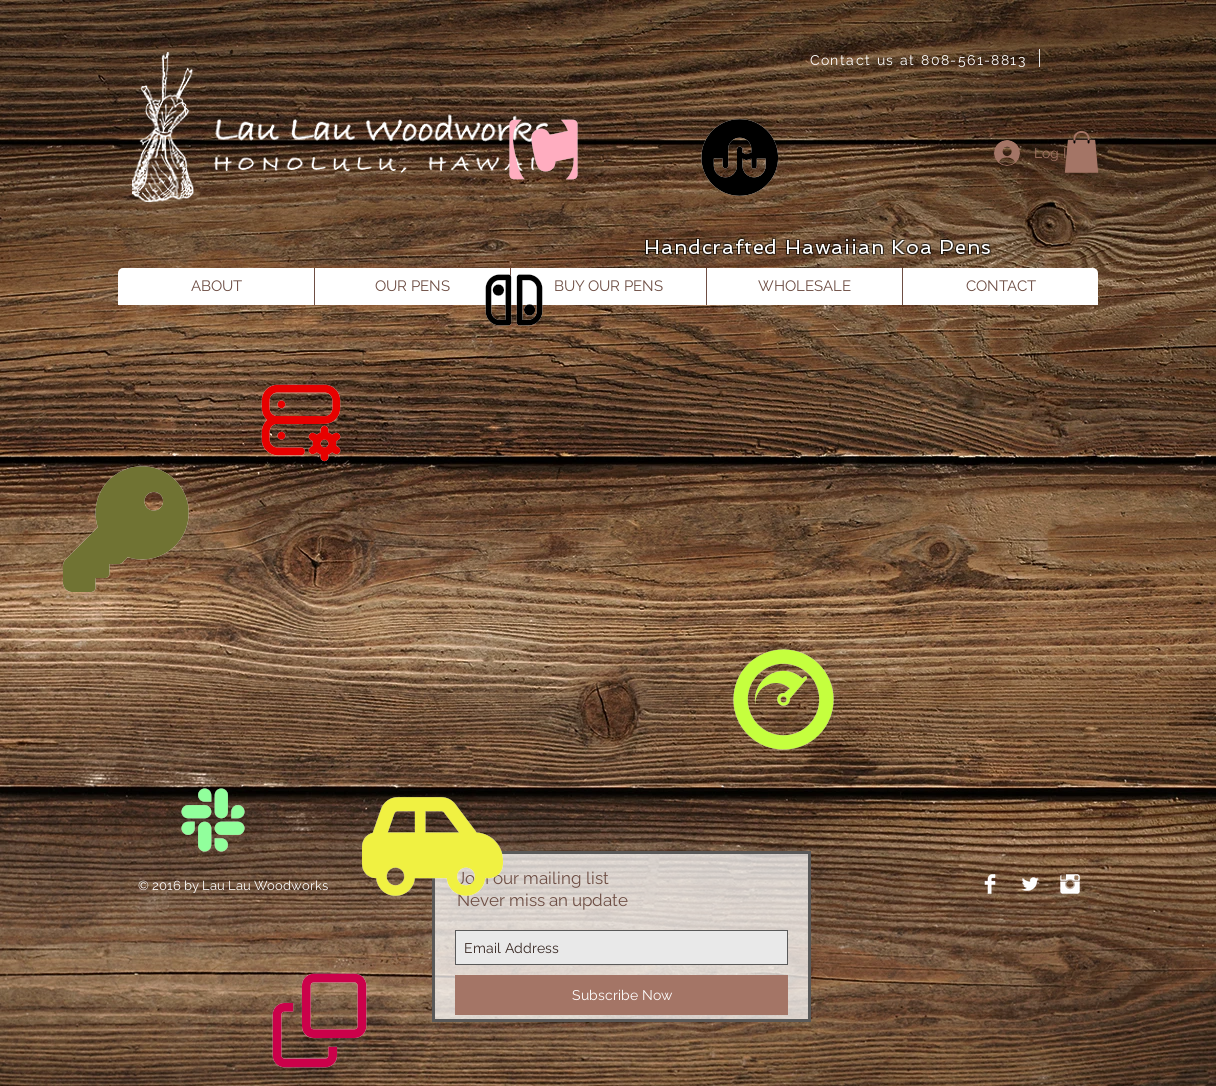 This screenshot has height=1086, width=1216. I want to click on access server configuration settings, so click(301, 420).